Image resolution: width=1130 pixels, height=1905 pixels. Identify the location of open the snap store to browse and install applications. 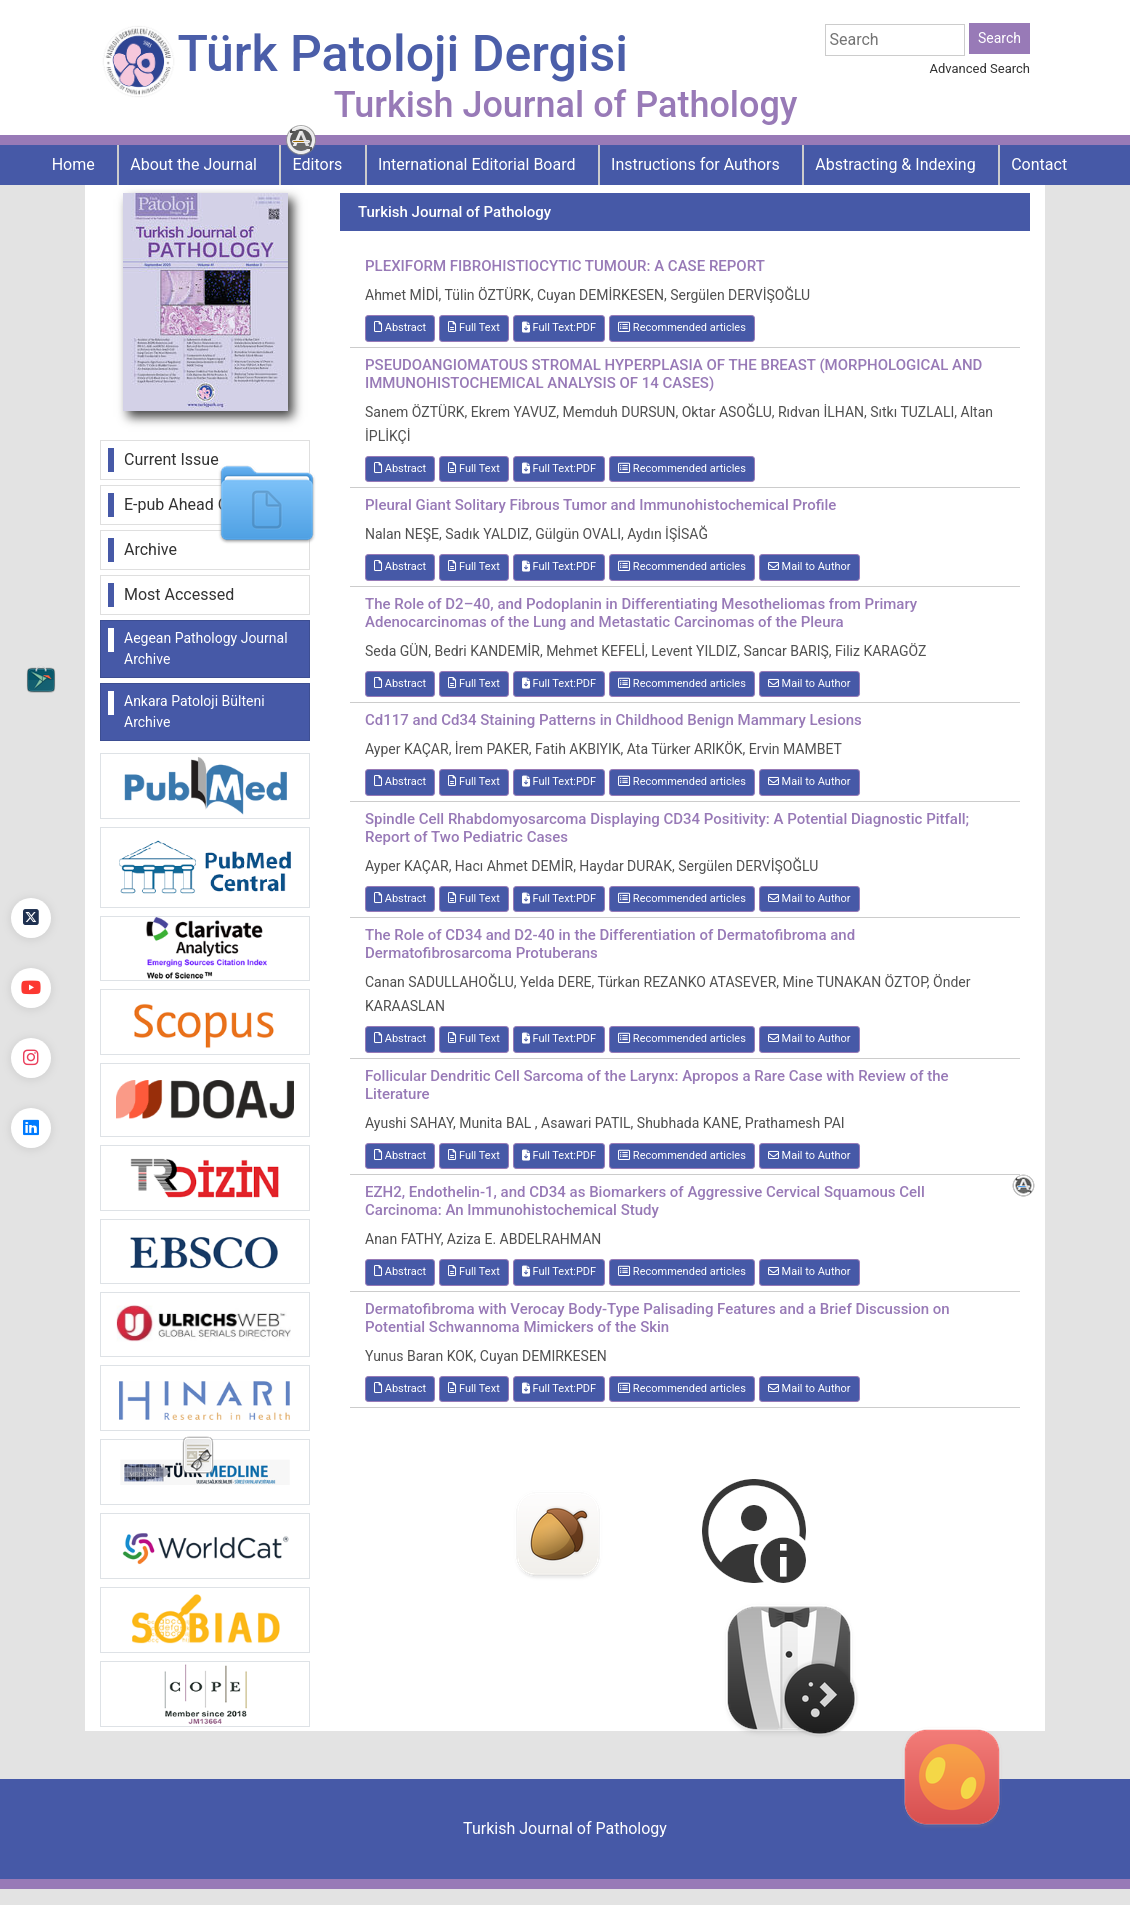
(41, 680).